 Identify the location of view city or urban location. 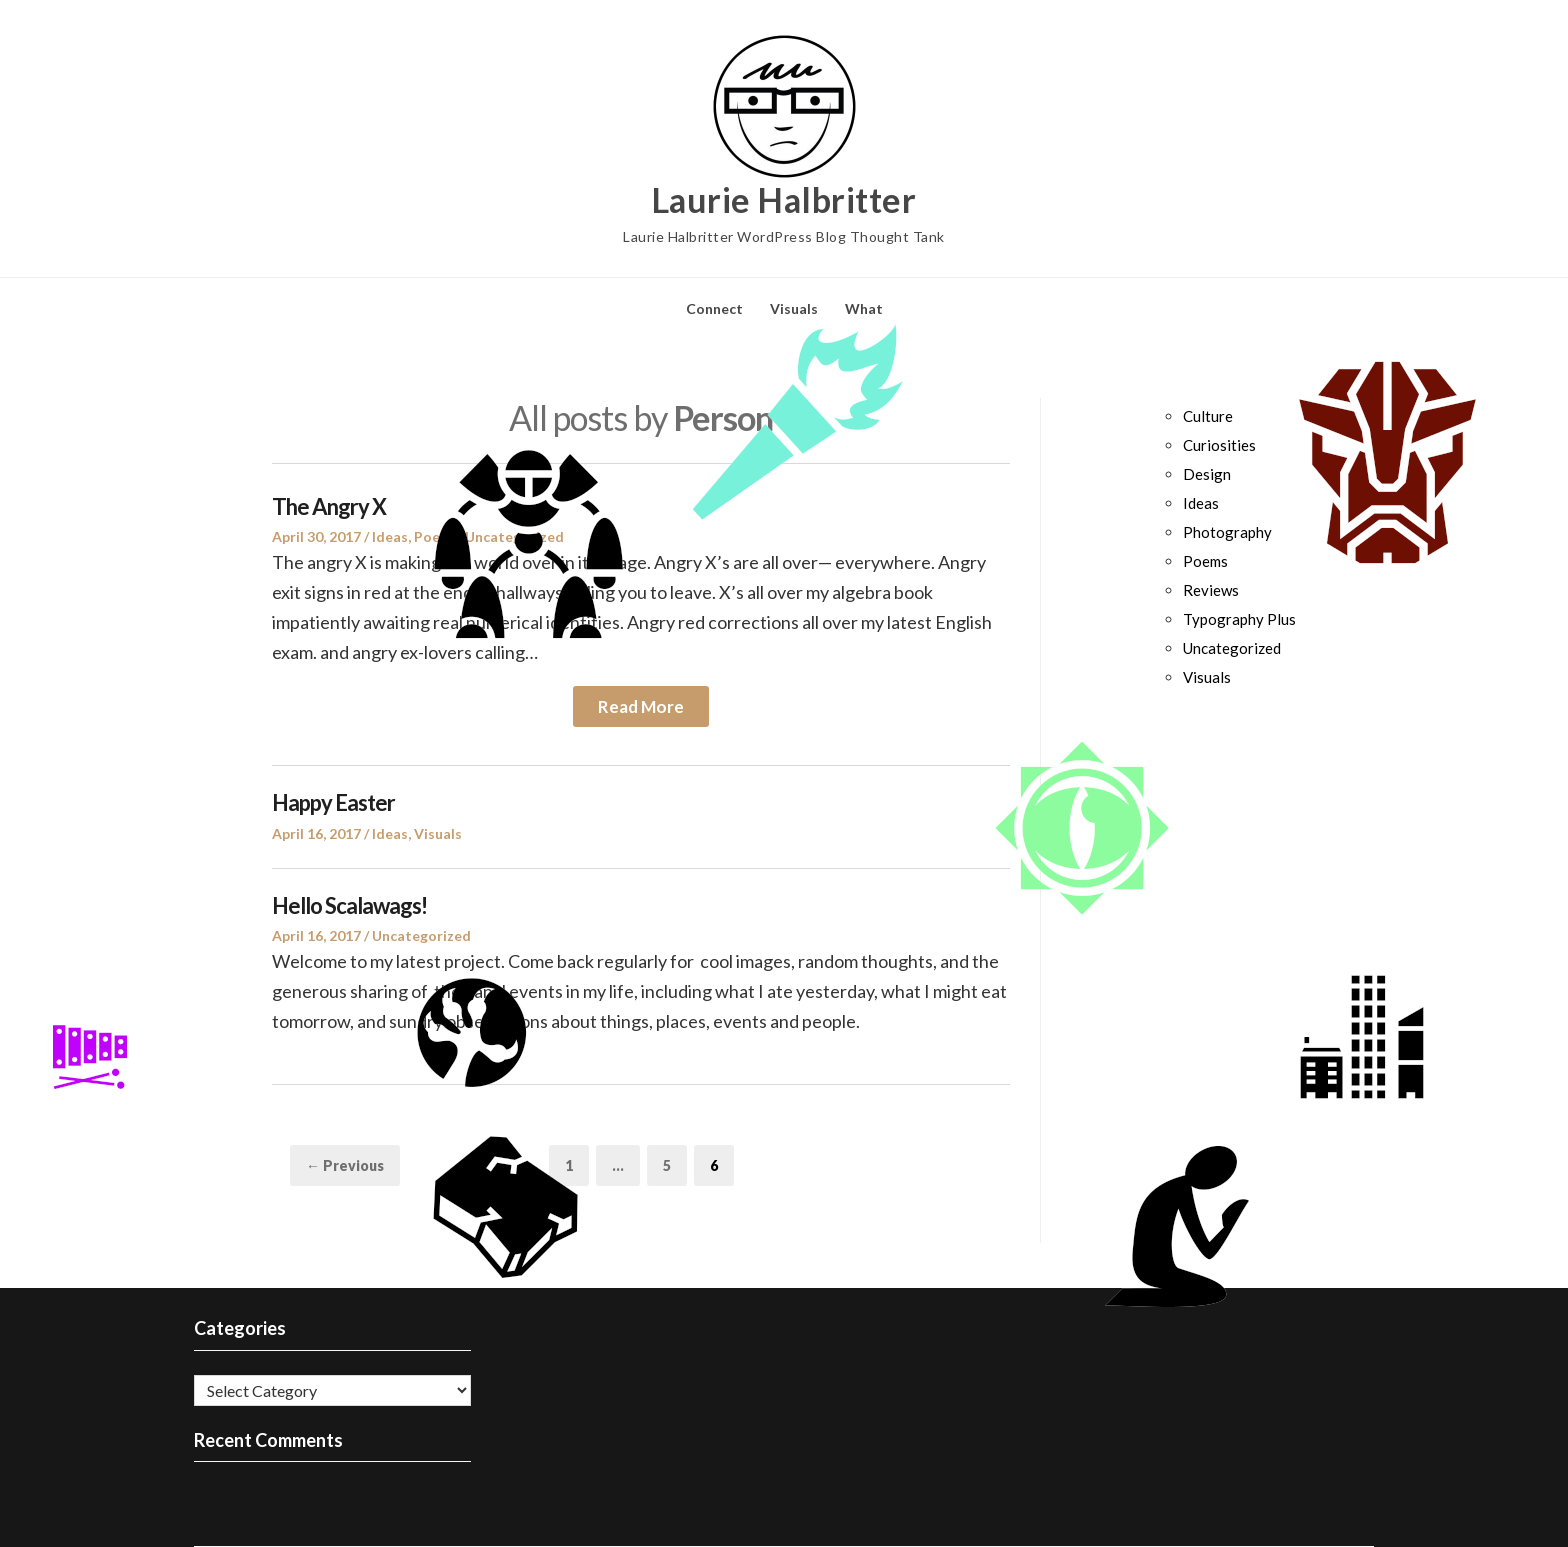
(1362, 1037).